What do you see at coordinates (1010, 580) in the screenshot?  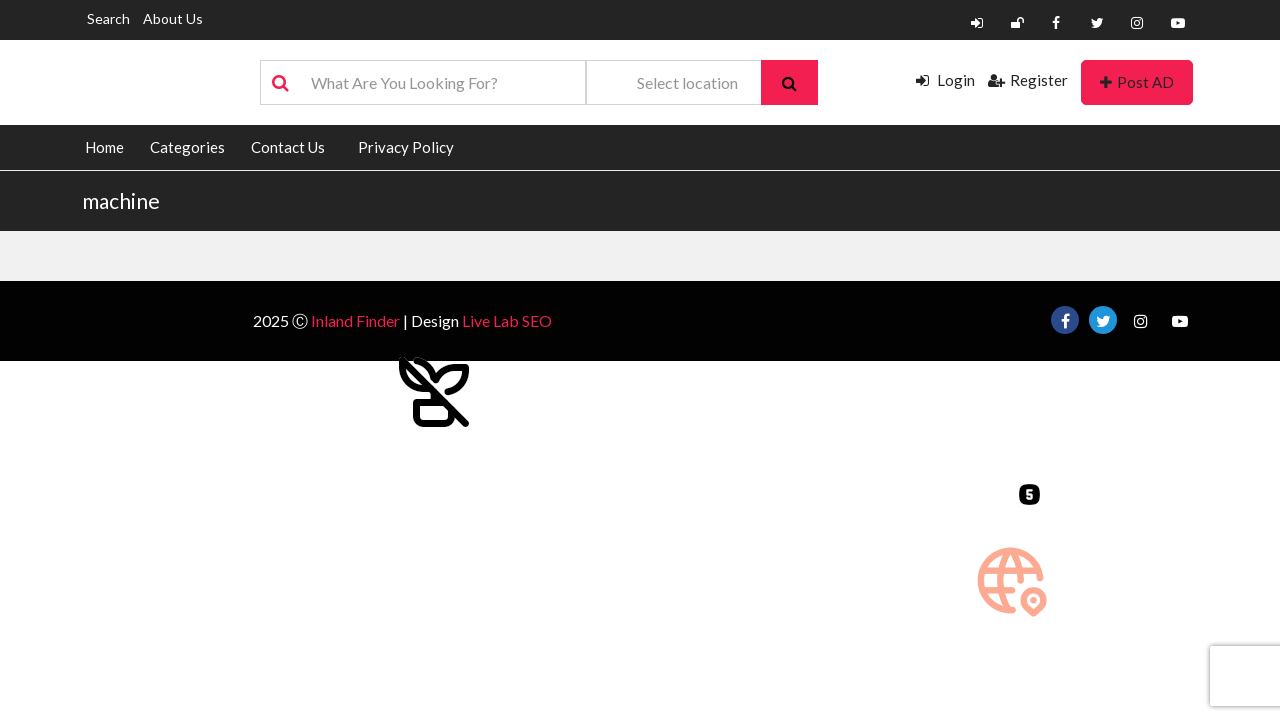 I see `view location on world map` at bounding box center [1010, 580].